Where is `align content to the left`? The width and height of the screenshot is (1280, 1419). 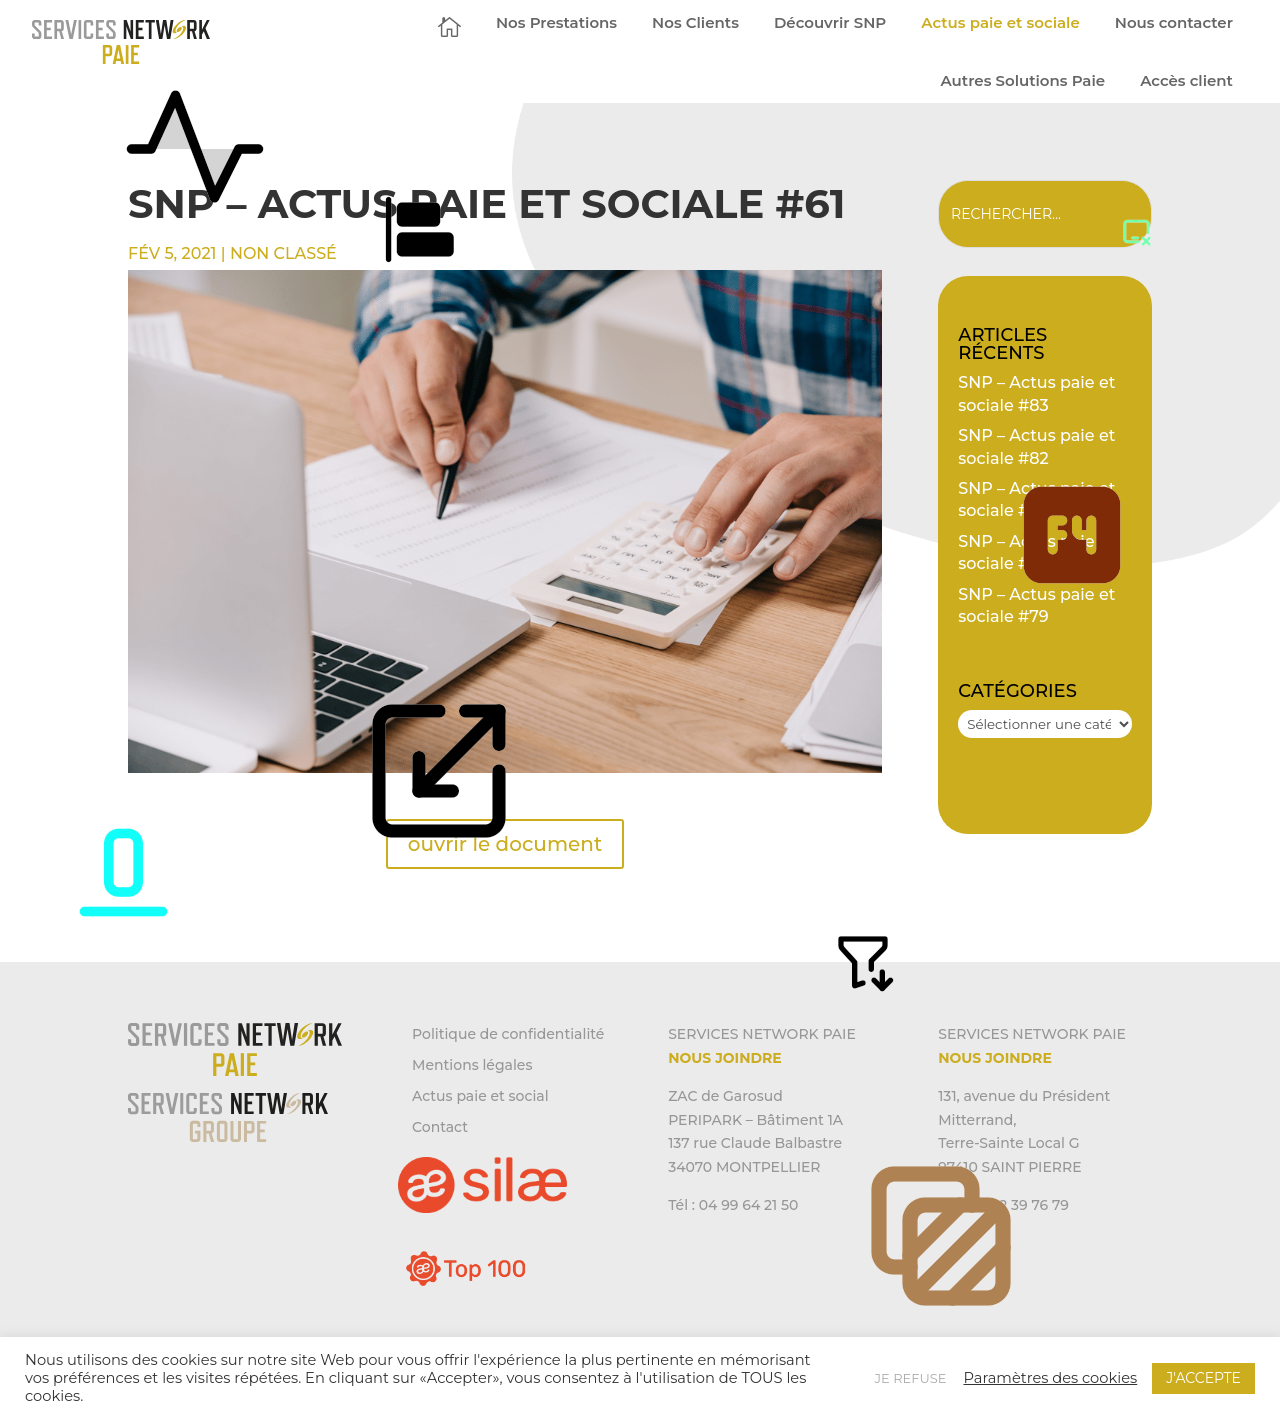 align content to the left is located at coordinates (418, 229).